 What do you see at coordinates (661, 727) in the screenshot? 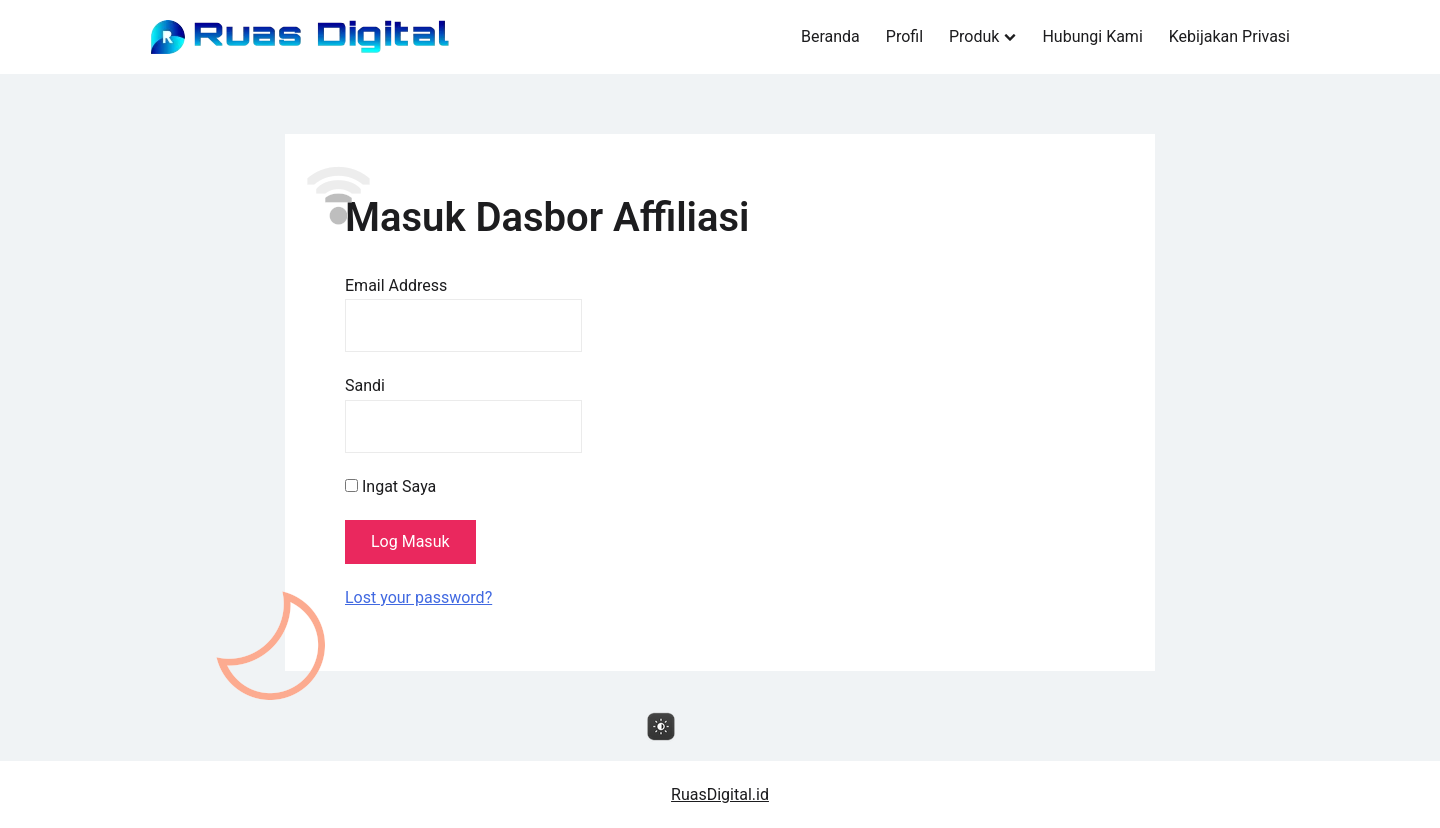
I see `toggle night light or night shift mode` at bounding box center [661, 727].